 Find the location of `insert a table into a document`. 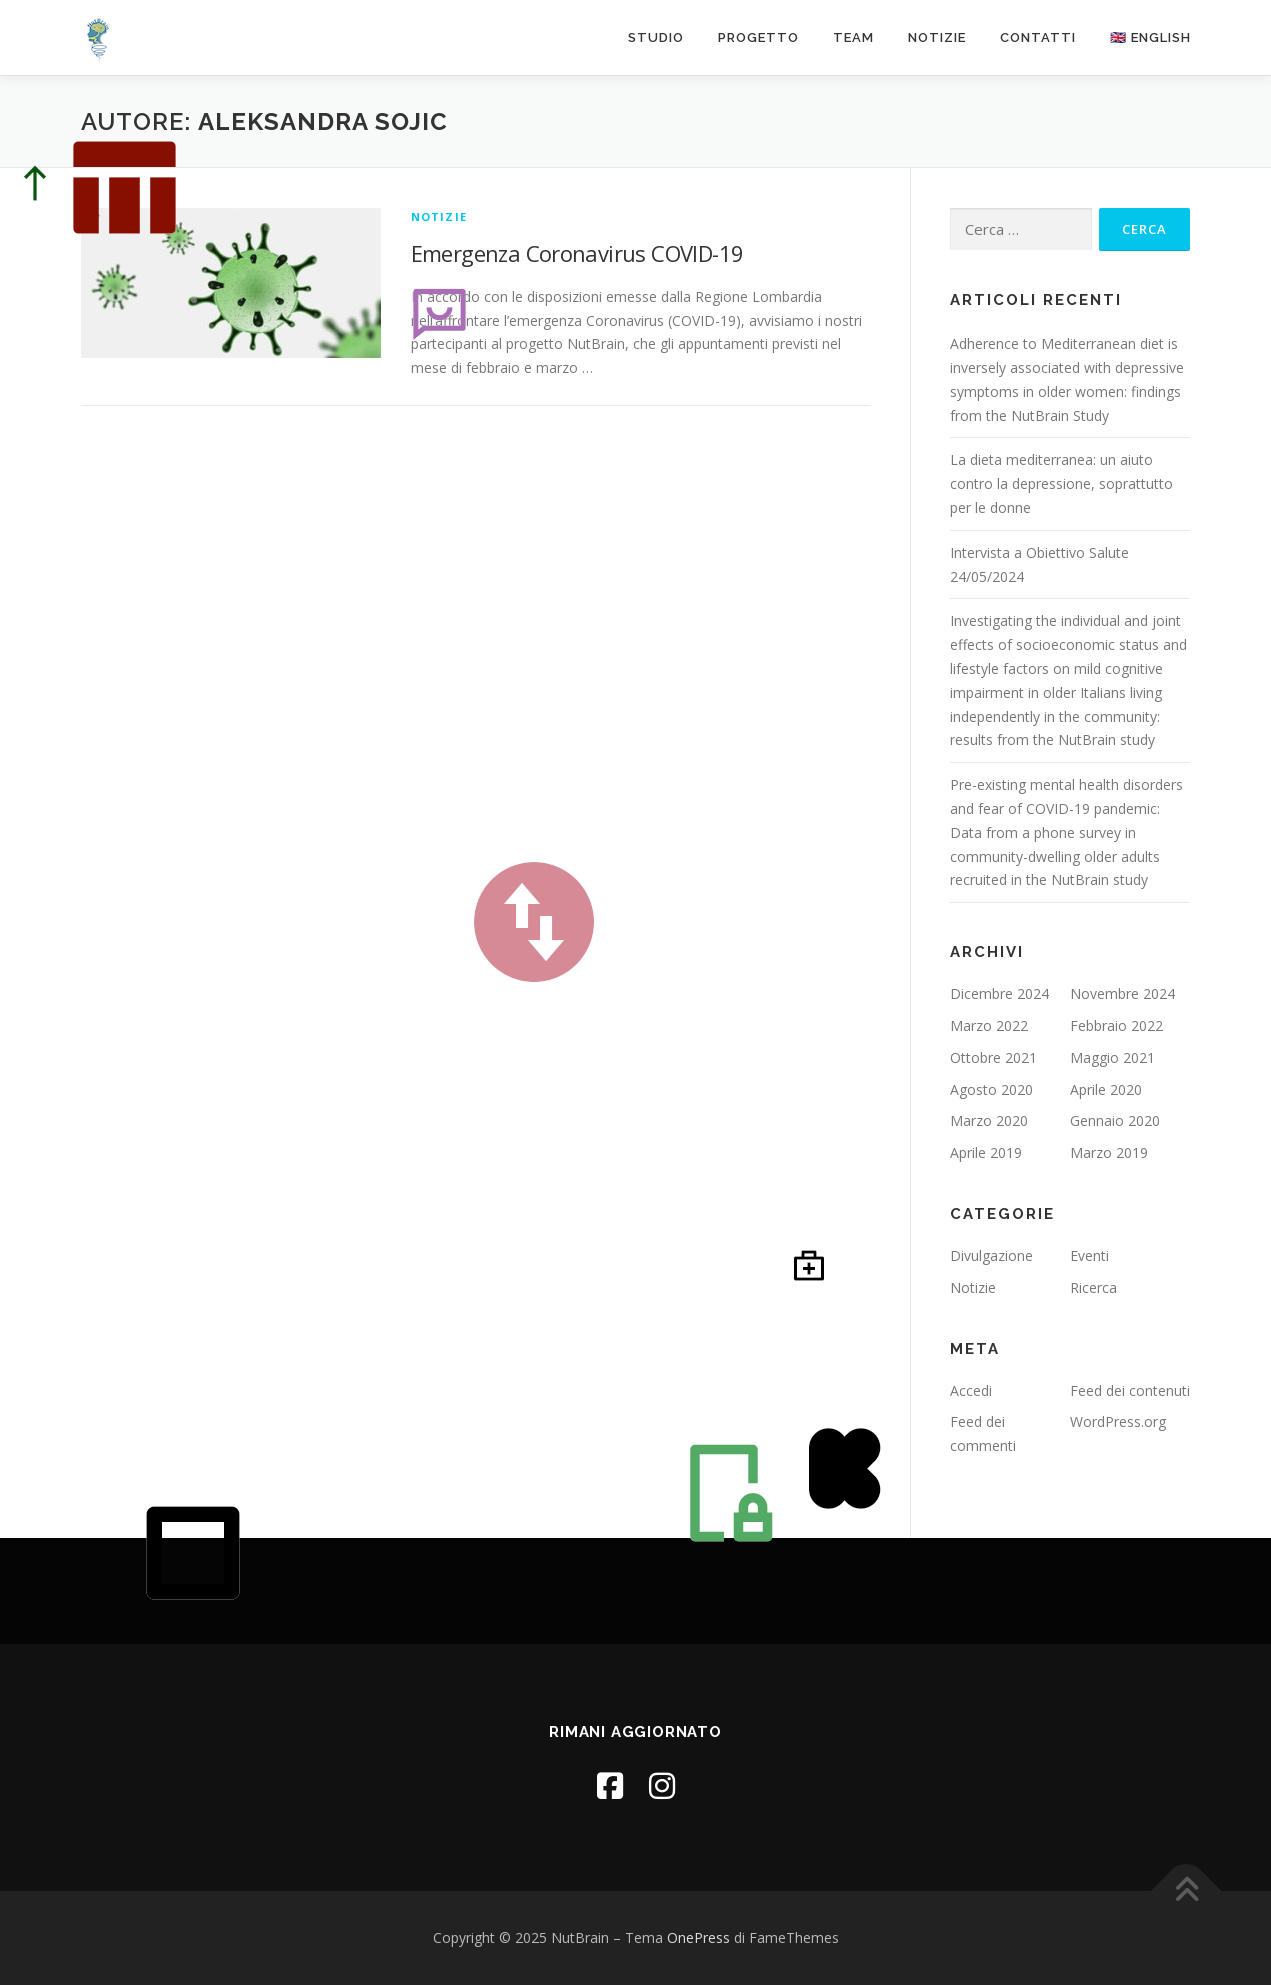

insert a table into a document is located at coordinates (124, 187).